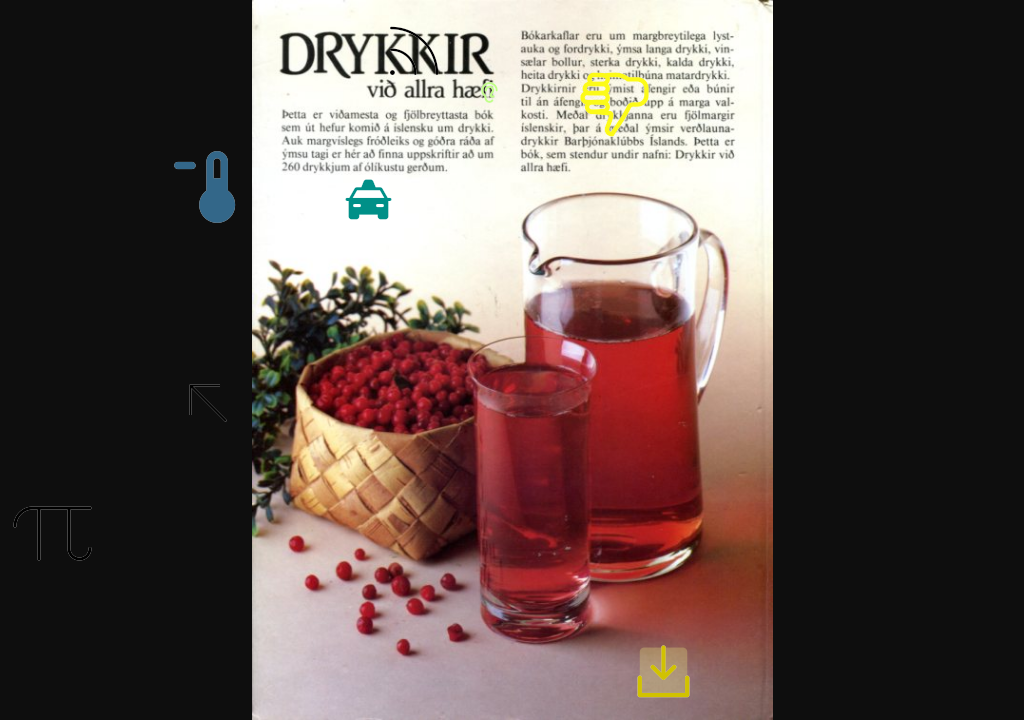 This screenshot has height=720, width=1024. I want to click on navigate back to previous screen, so click(208, 403).